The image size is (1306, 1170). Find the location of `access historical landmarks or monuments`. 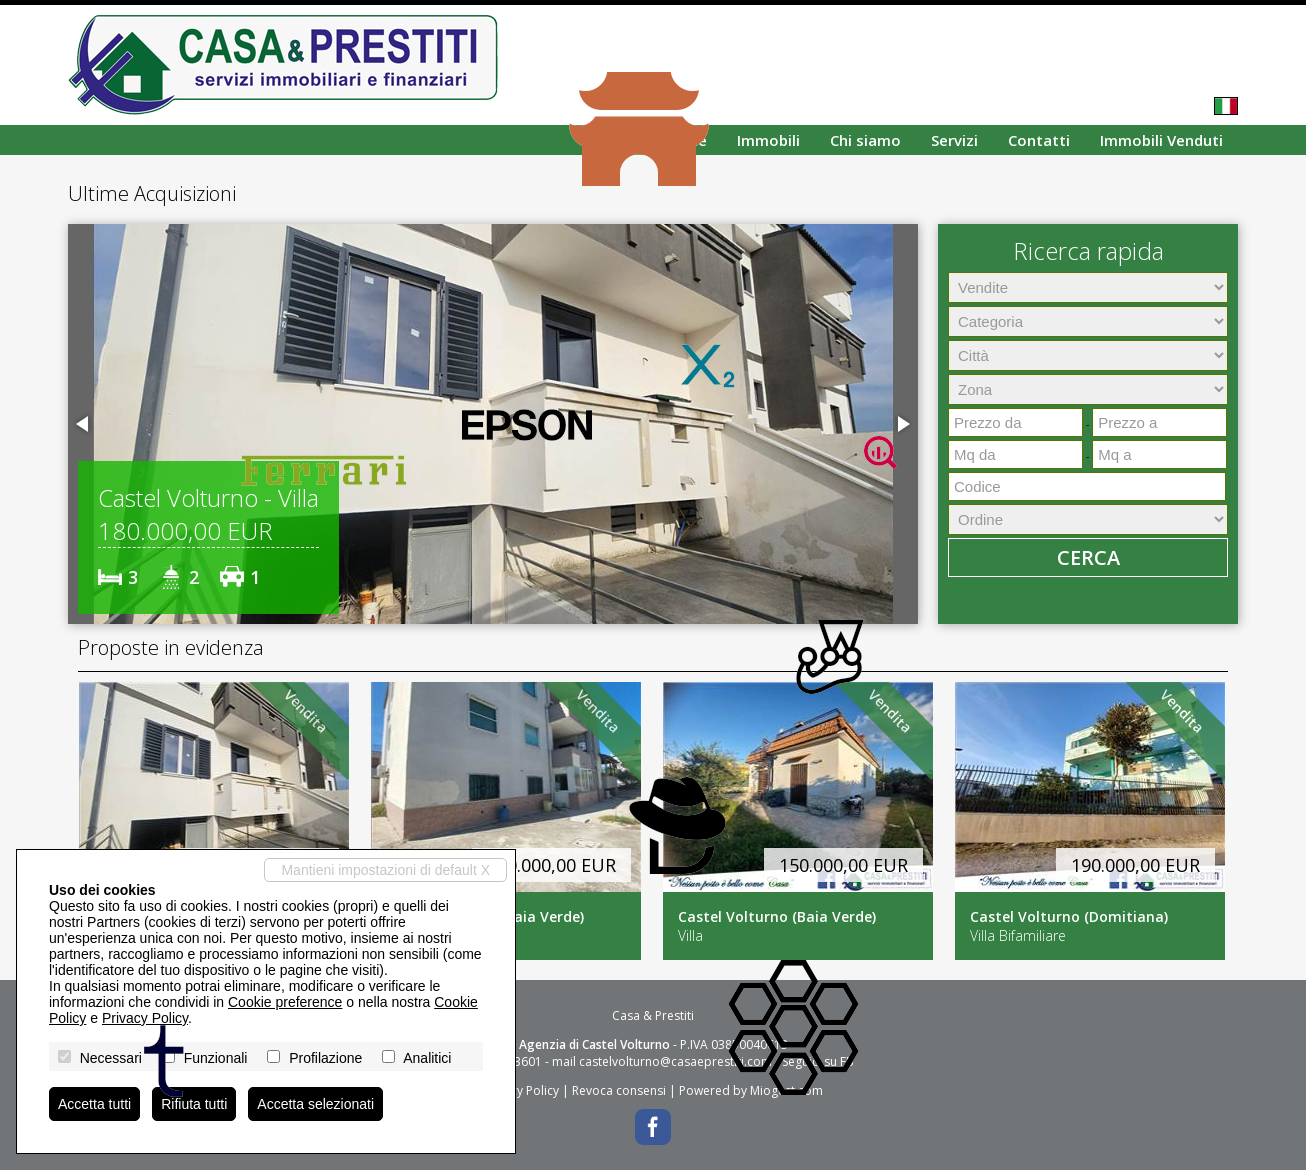

access historical landmarks or monuments is located at coordinates (639, 129).